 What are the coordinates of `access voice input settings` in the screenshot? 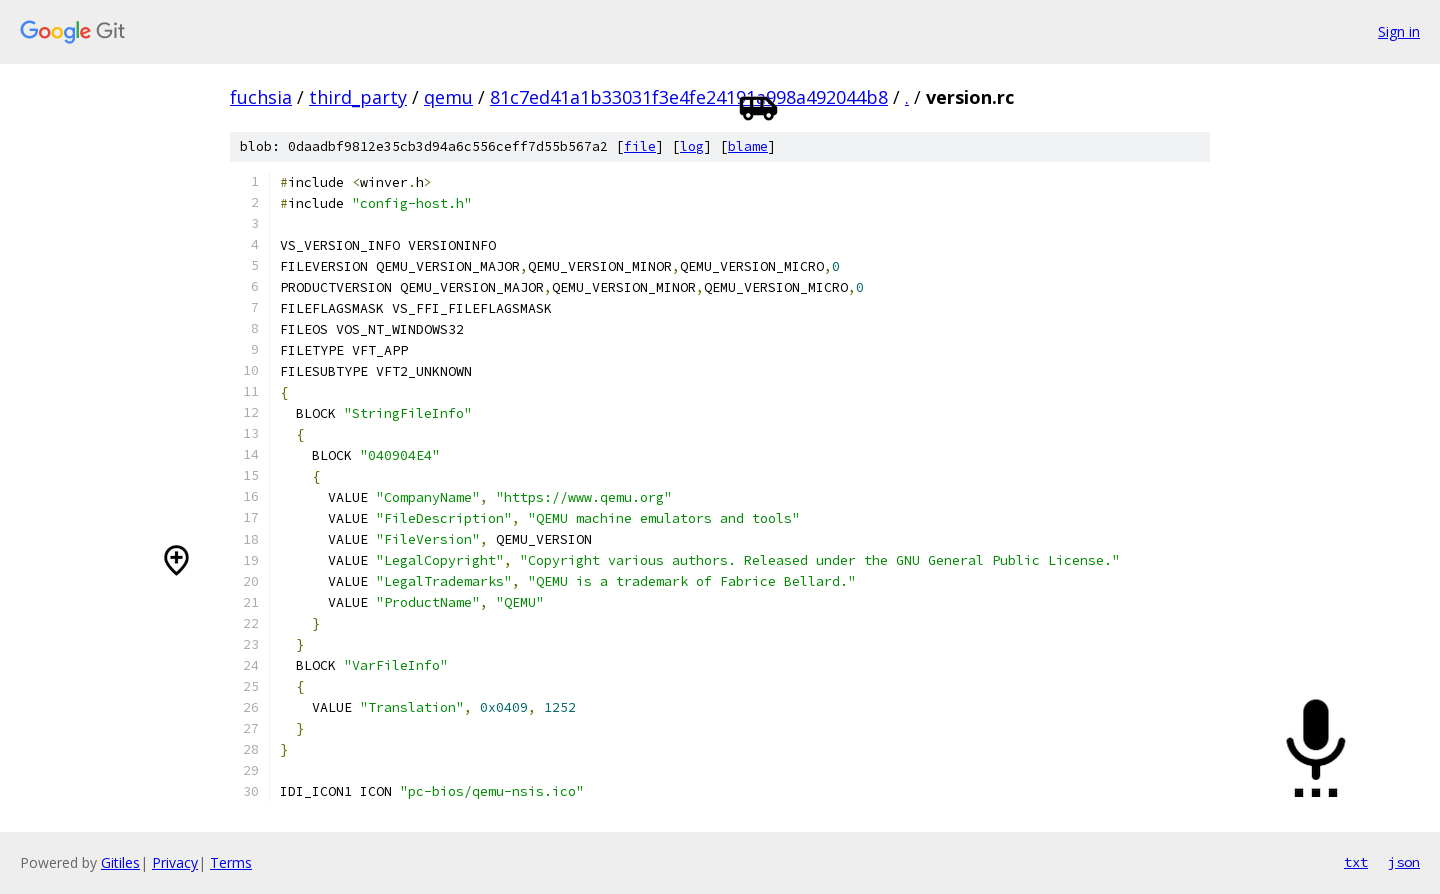 It's located at (1316, 746).